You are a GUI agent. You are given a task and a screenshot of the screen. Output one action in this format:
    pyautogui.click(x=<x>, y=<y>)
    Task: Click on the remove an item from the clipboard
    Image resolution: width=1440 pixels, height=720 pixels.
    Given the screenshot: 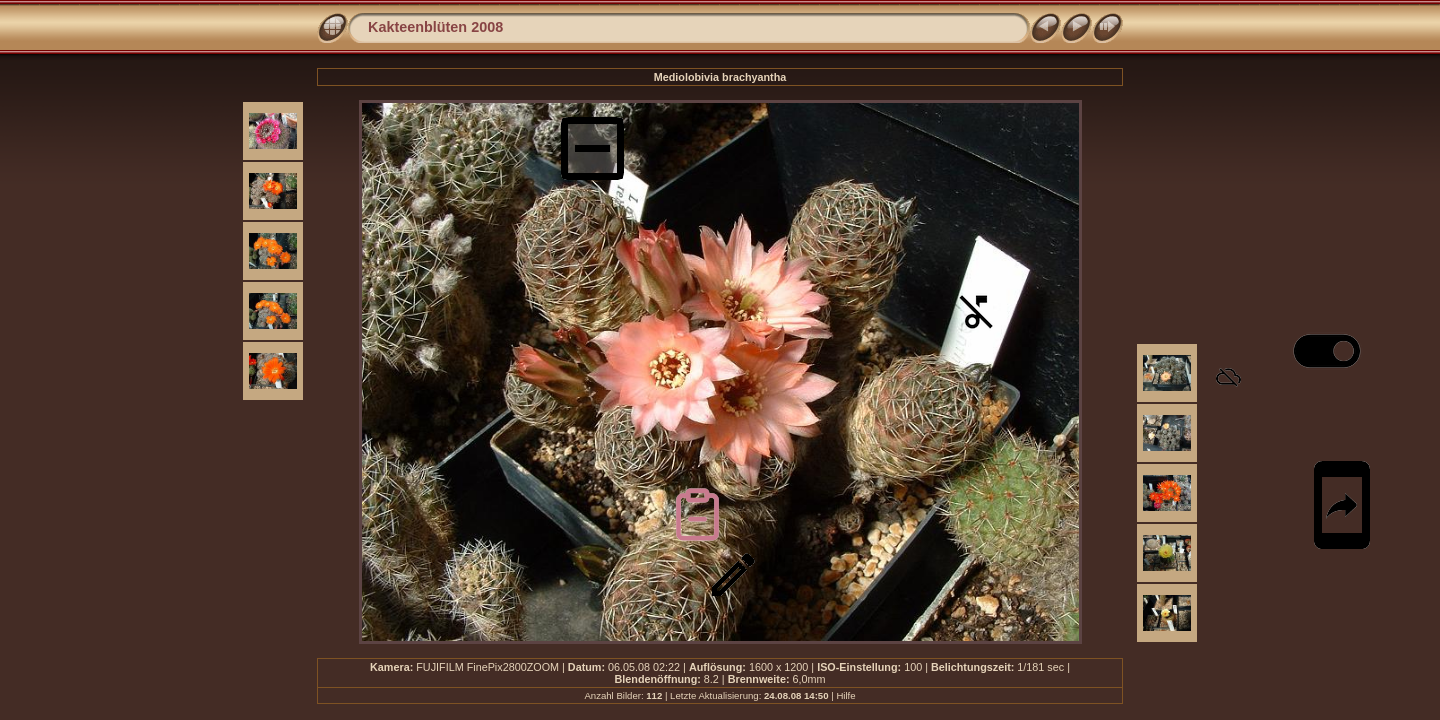 What is the action you would take?
    pyautogui.click(x=697, y=514)
    